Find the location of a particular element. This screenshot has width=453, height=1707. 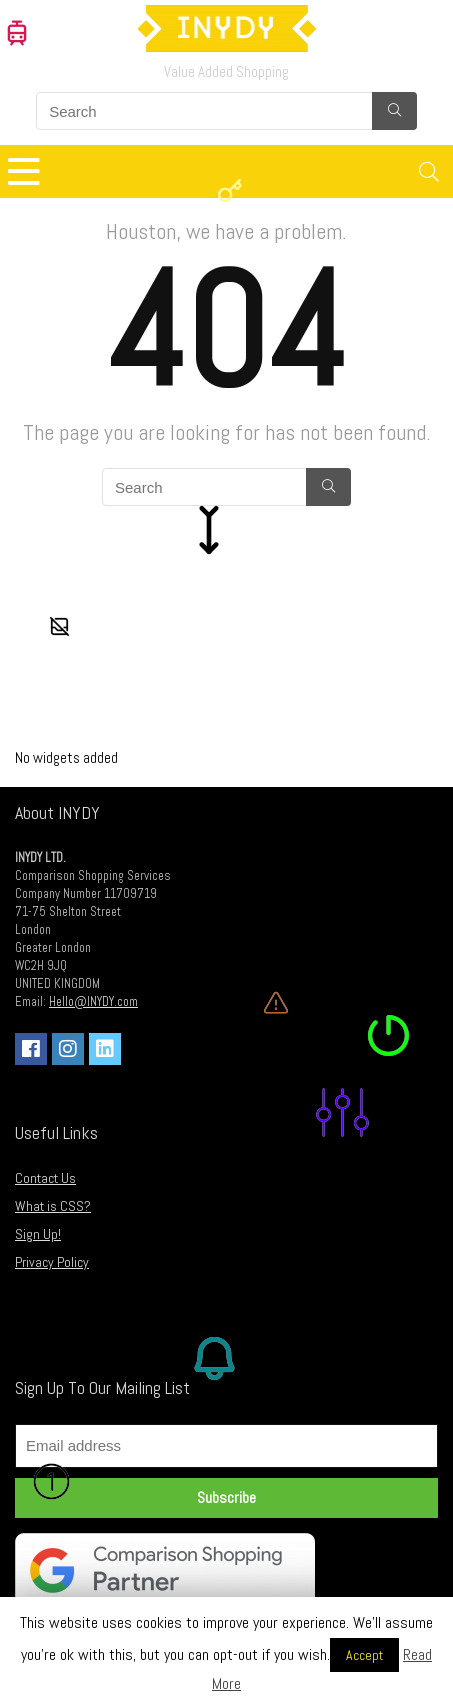

view tram or light rail transit options is located at coordinates (17, 33).